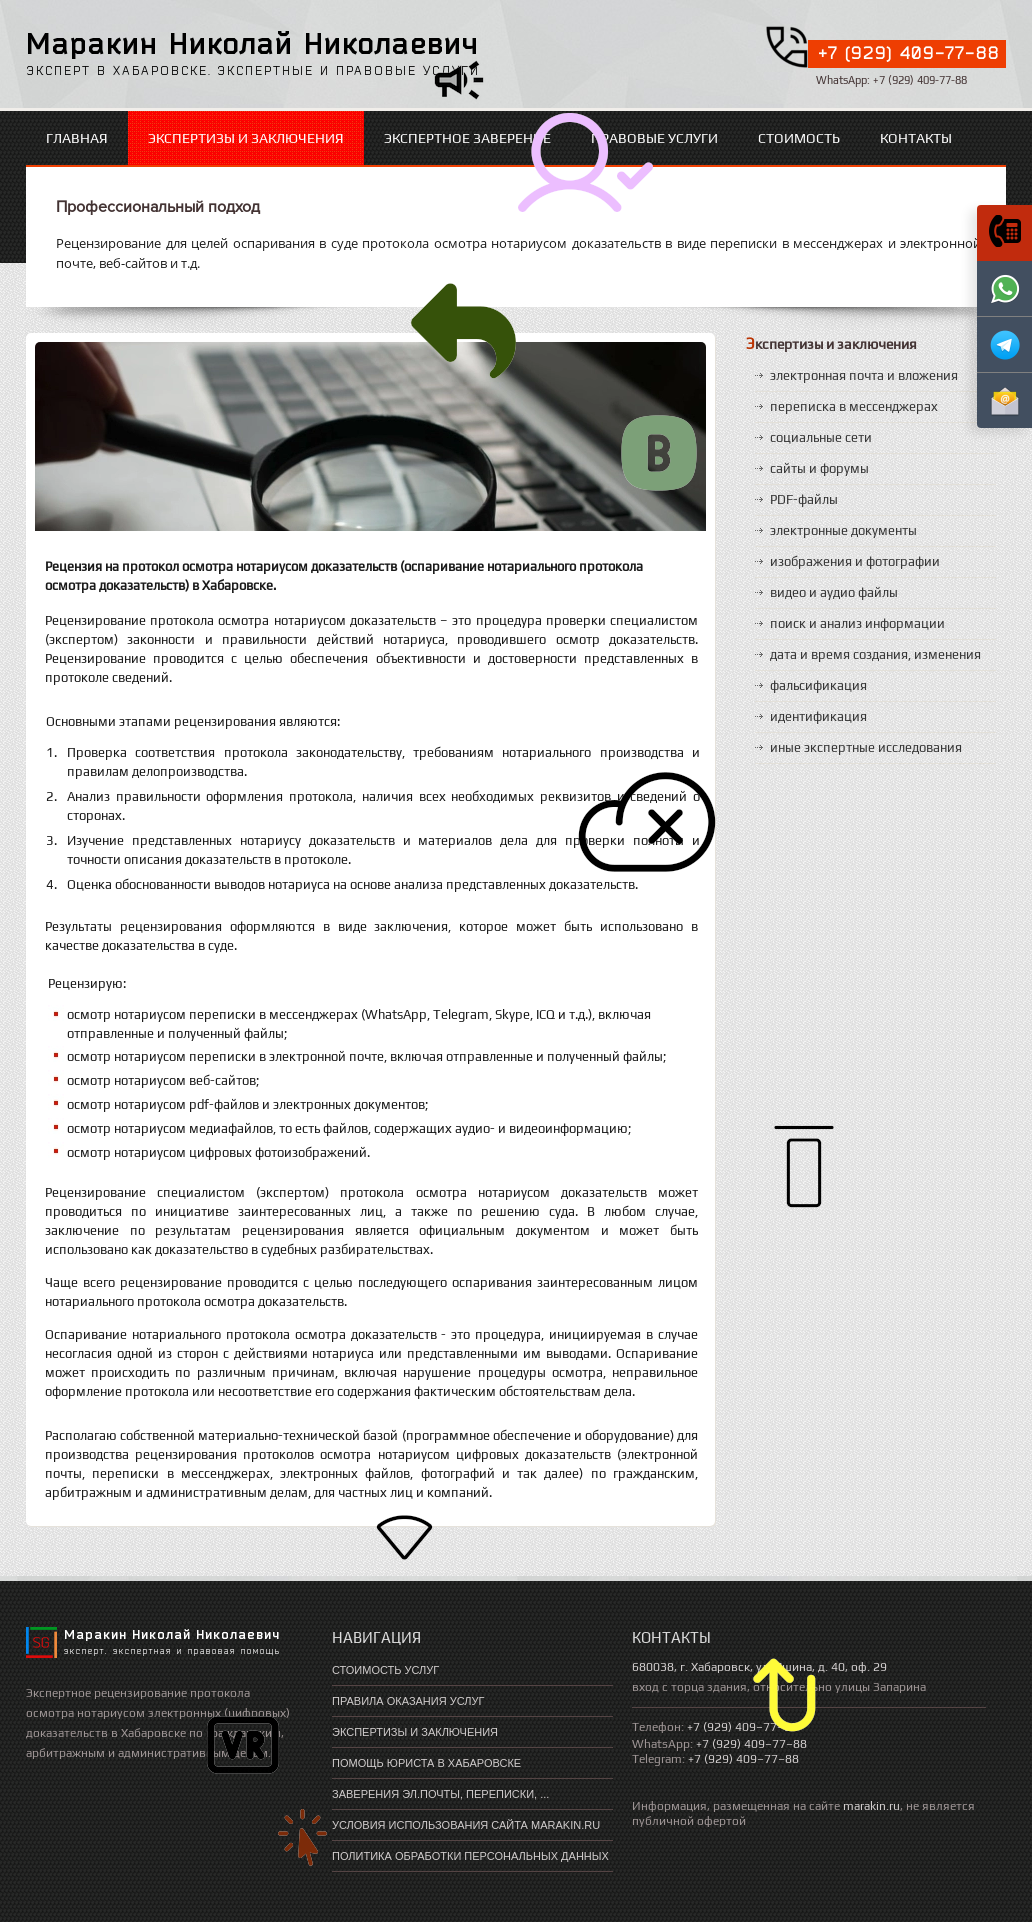  What do you see at coordinates (404, 1537) in the screenshot?
I see `no wifi signal available` at bounding box center [404, 1537].